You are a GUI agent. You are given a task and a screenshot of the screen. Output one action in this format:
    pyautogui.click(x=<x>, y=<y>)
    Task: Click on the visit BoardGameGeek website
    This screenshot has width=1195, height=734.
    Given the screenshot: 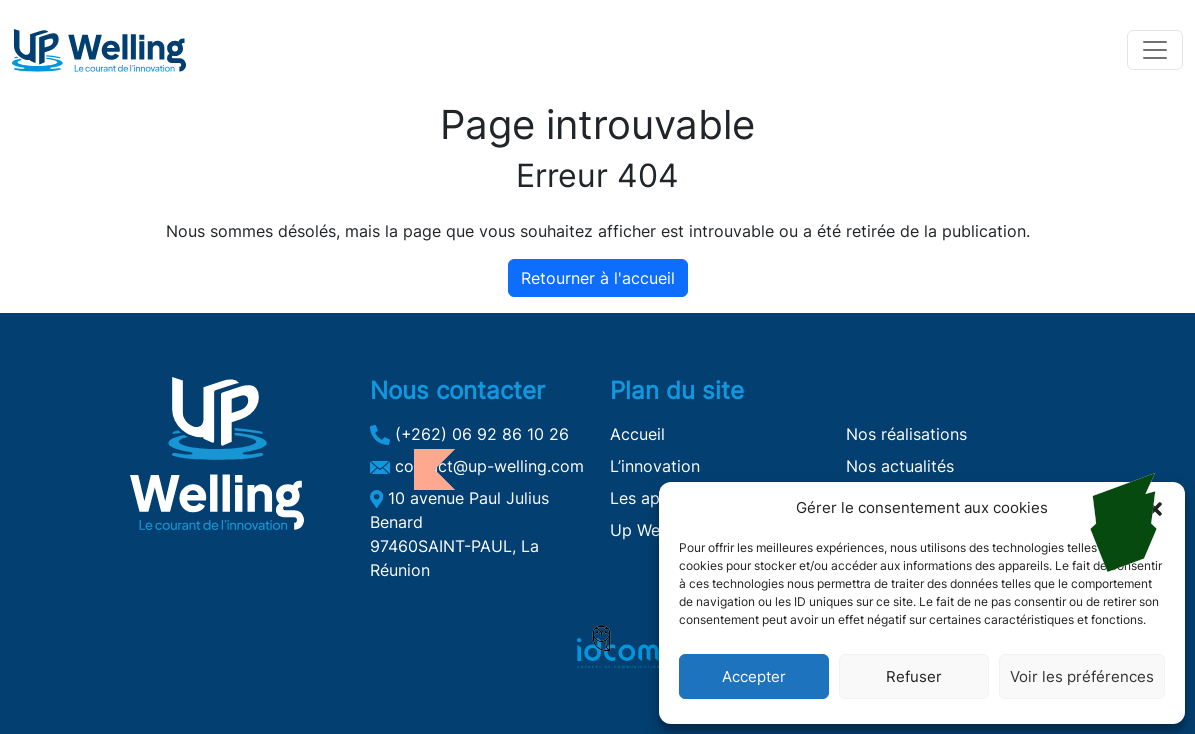 What is the action you would take?
    pyautogui.click(x=1123, y=522)
    